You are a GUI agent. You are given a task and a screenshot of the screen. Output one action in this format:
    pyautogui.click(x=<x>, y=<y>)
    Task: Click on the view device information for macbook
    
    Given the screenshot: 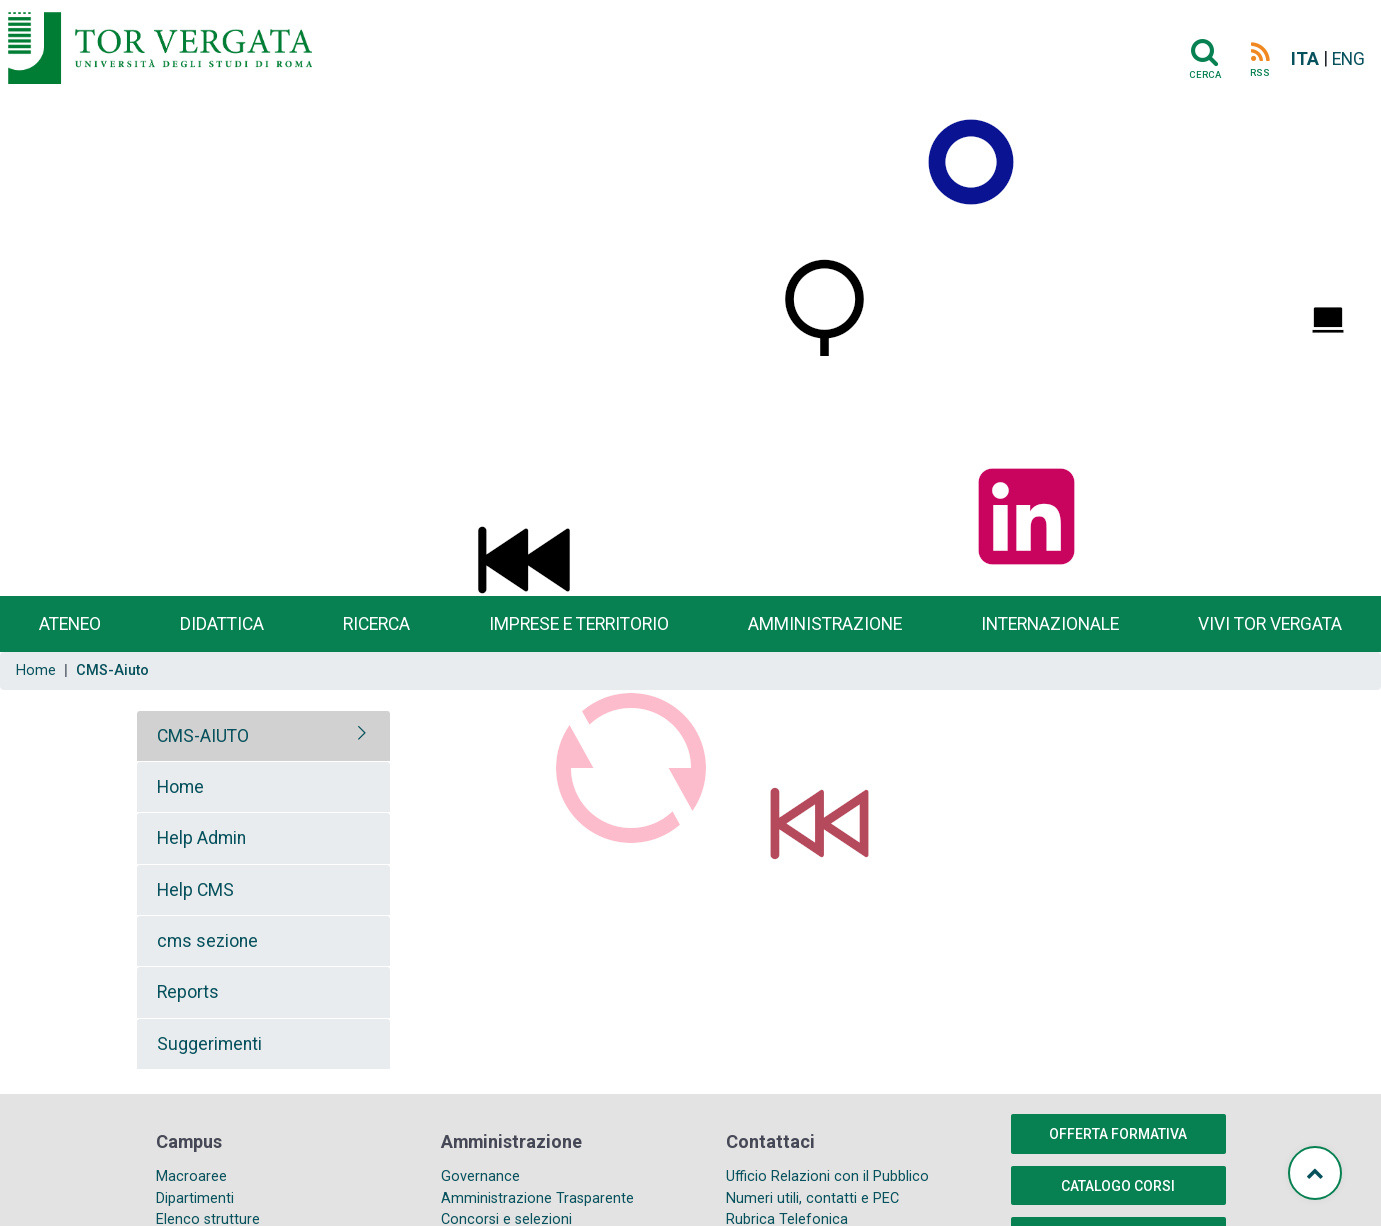 What is the action you would take?
    pyautogui.click(x=1328, y=320)
    